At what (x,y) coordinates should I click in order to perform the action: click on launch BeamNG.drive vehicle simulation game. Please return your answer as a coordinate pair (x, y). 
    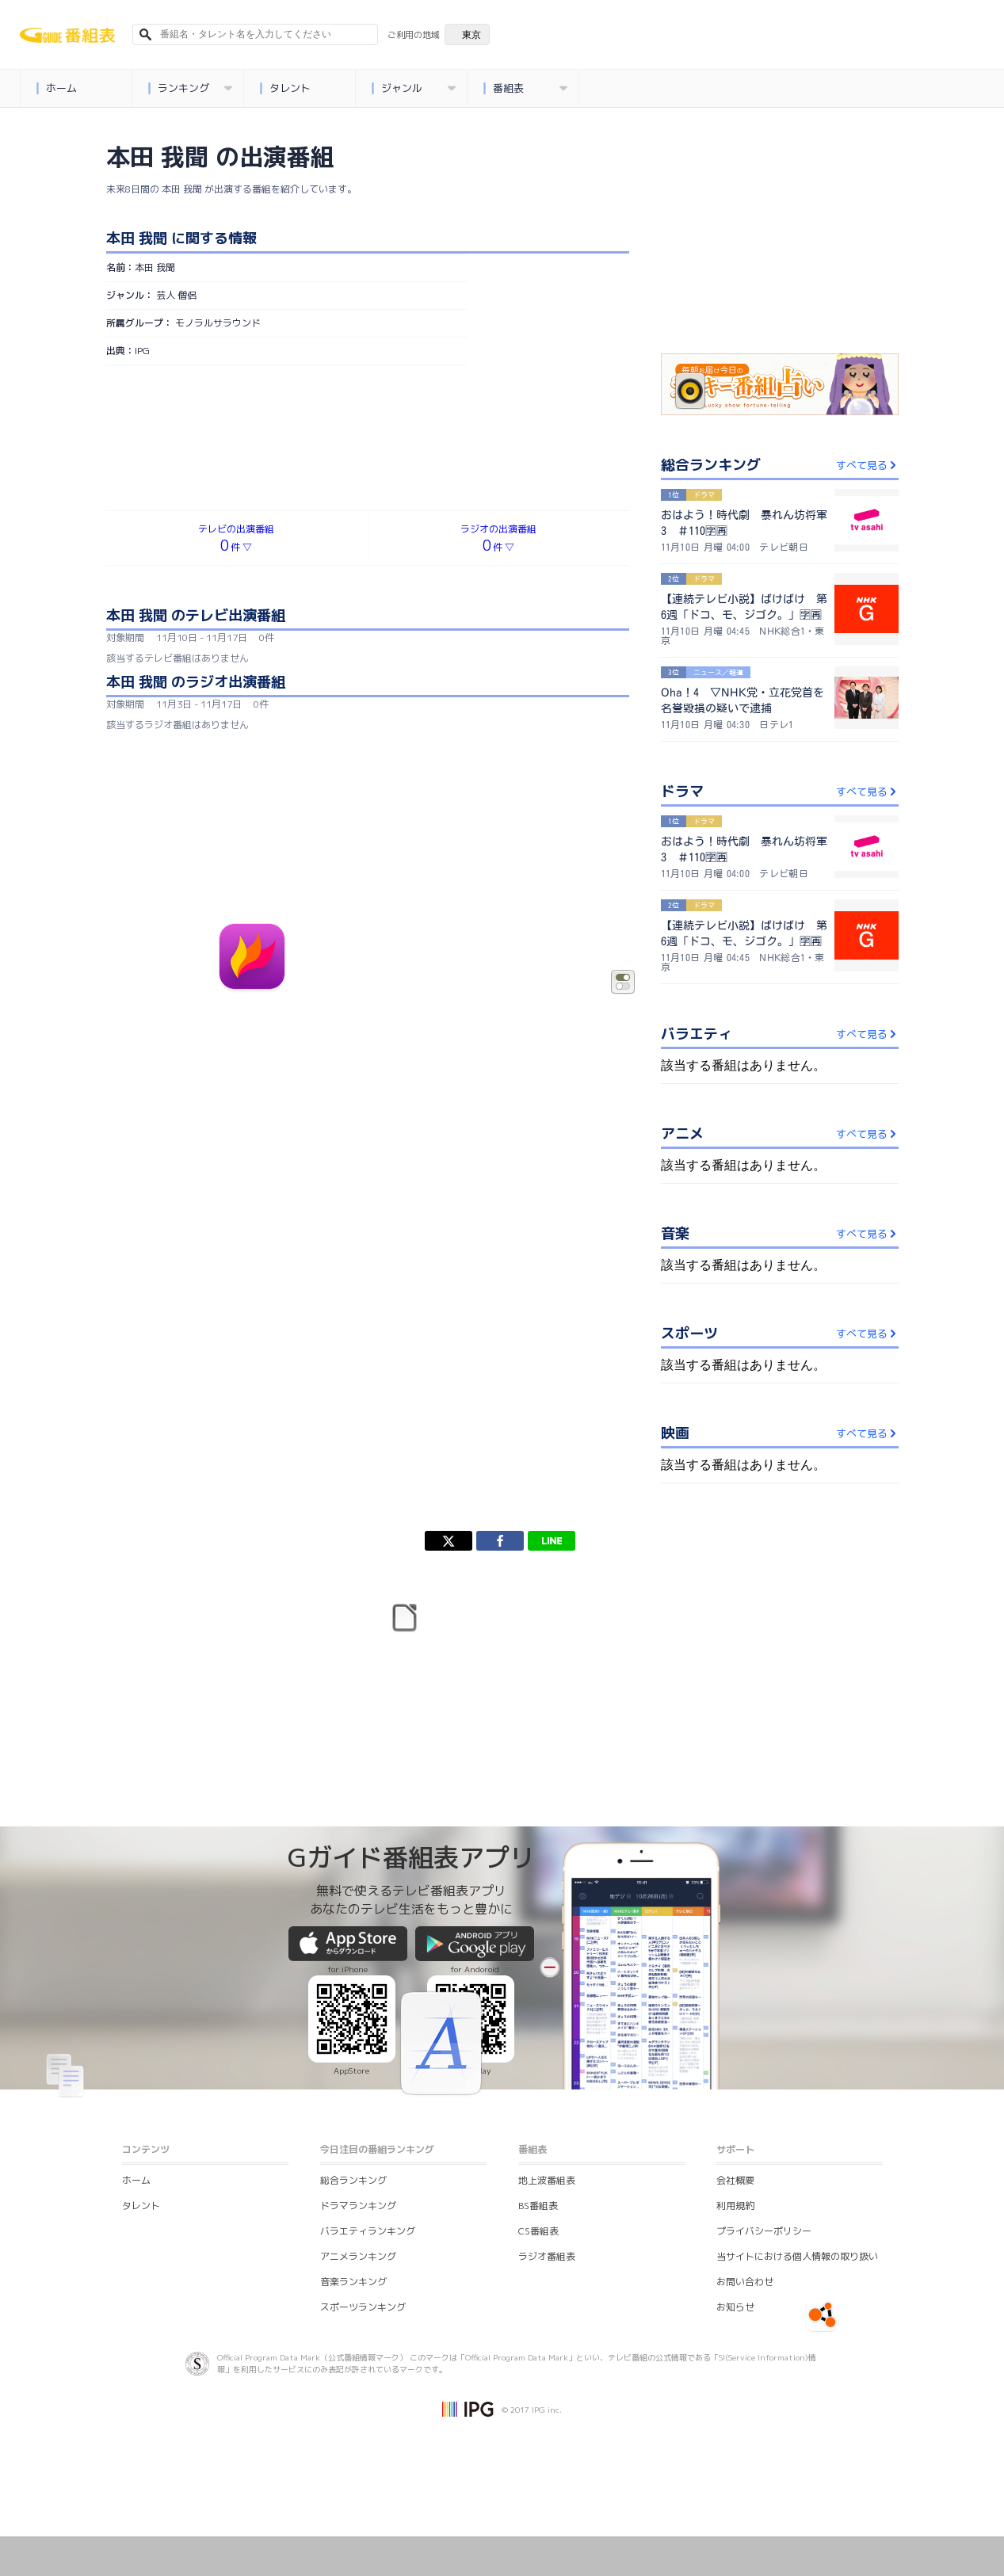
    Looking at the image, I should click on (822, 2315).